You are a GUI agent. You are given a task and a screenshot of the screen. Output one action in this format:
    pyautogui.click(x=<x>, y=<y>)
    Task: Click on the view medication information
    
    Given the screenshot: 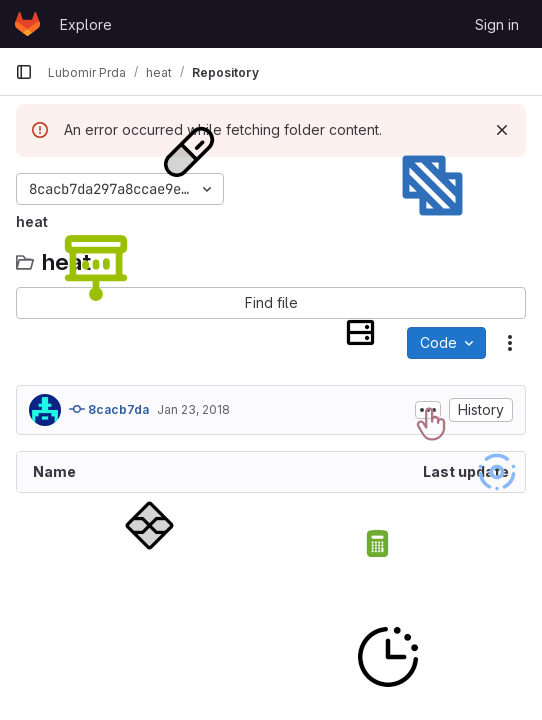 What is the action you would take?
    pyautogui.click(x=189, y=152)
    